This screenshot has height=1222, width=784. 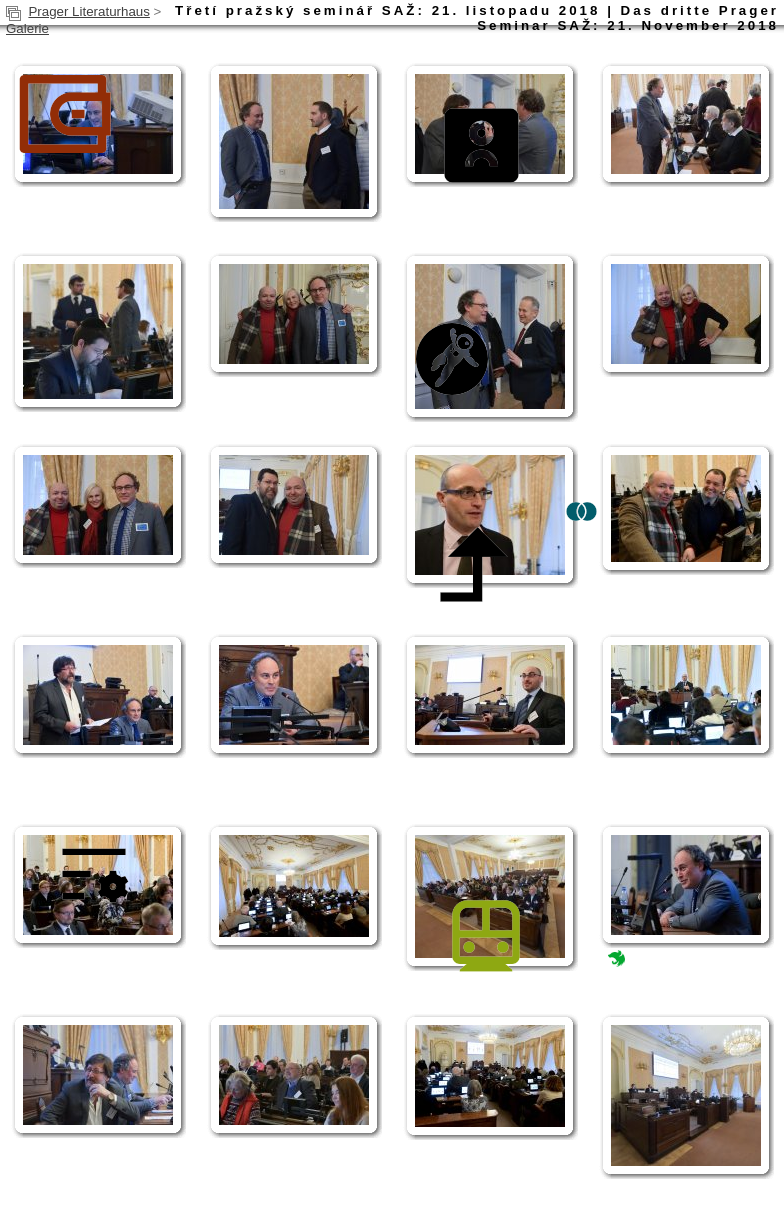 I want to click on view your account profile, so click(x=481, y=145).